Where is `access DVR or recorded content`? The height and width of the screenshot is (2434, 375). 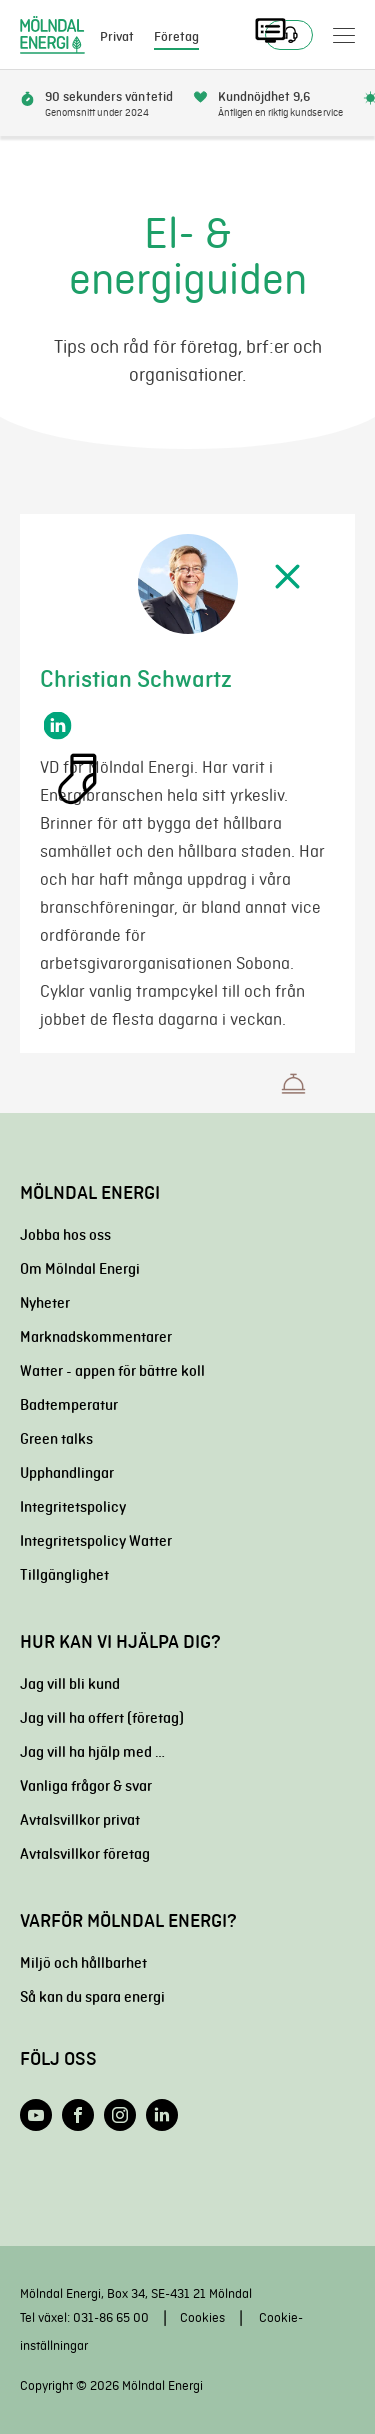
access DVR or recorded content is located at coordinates (270, 30).